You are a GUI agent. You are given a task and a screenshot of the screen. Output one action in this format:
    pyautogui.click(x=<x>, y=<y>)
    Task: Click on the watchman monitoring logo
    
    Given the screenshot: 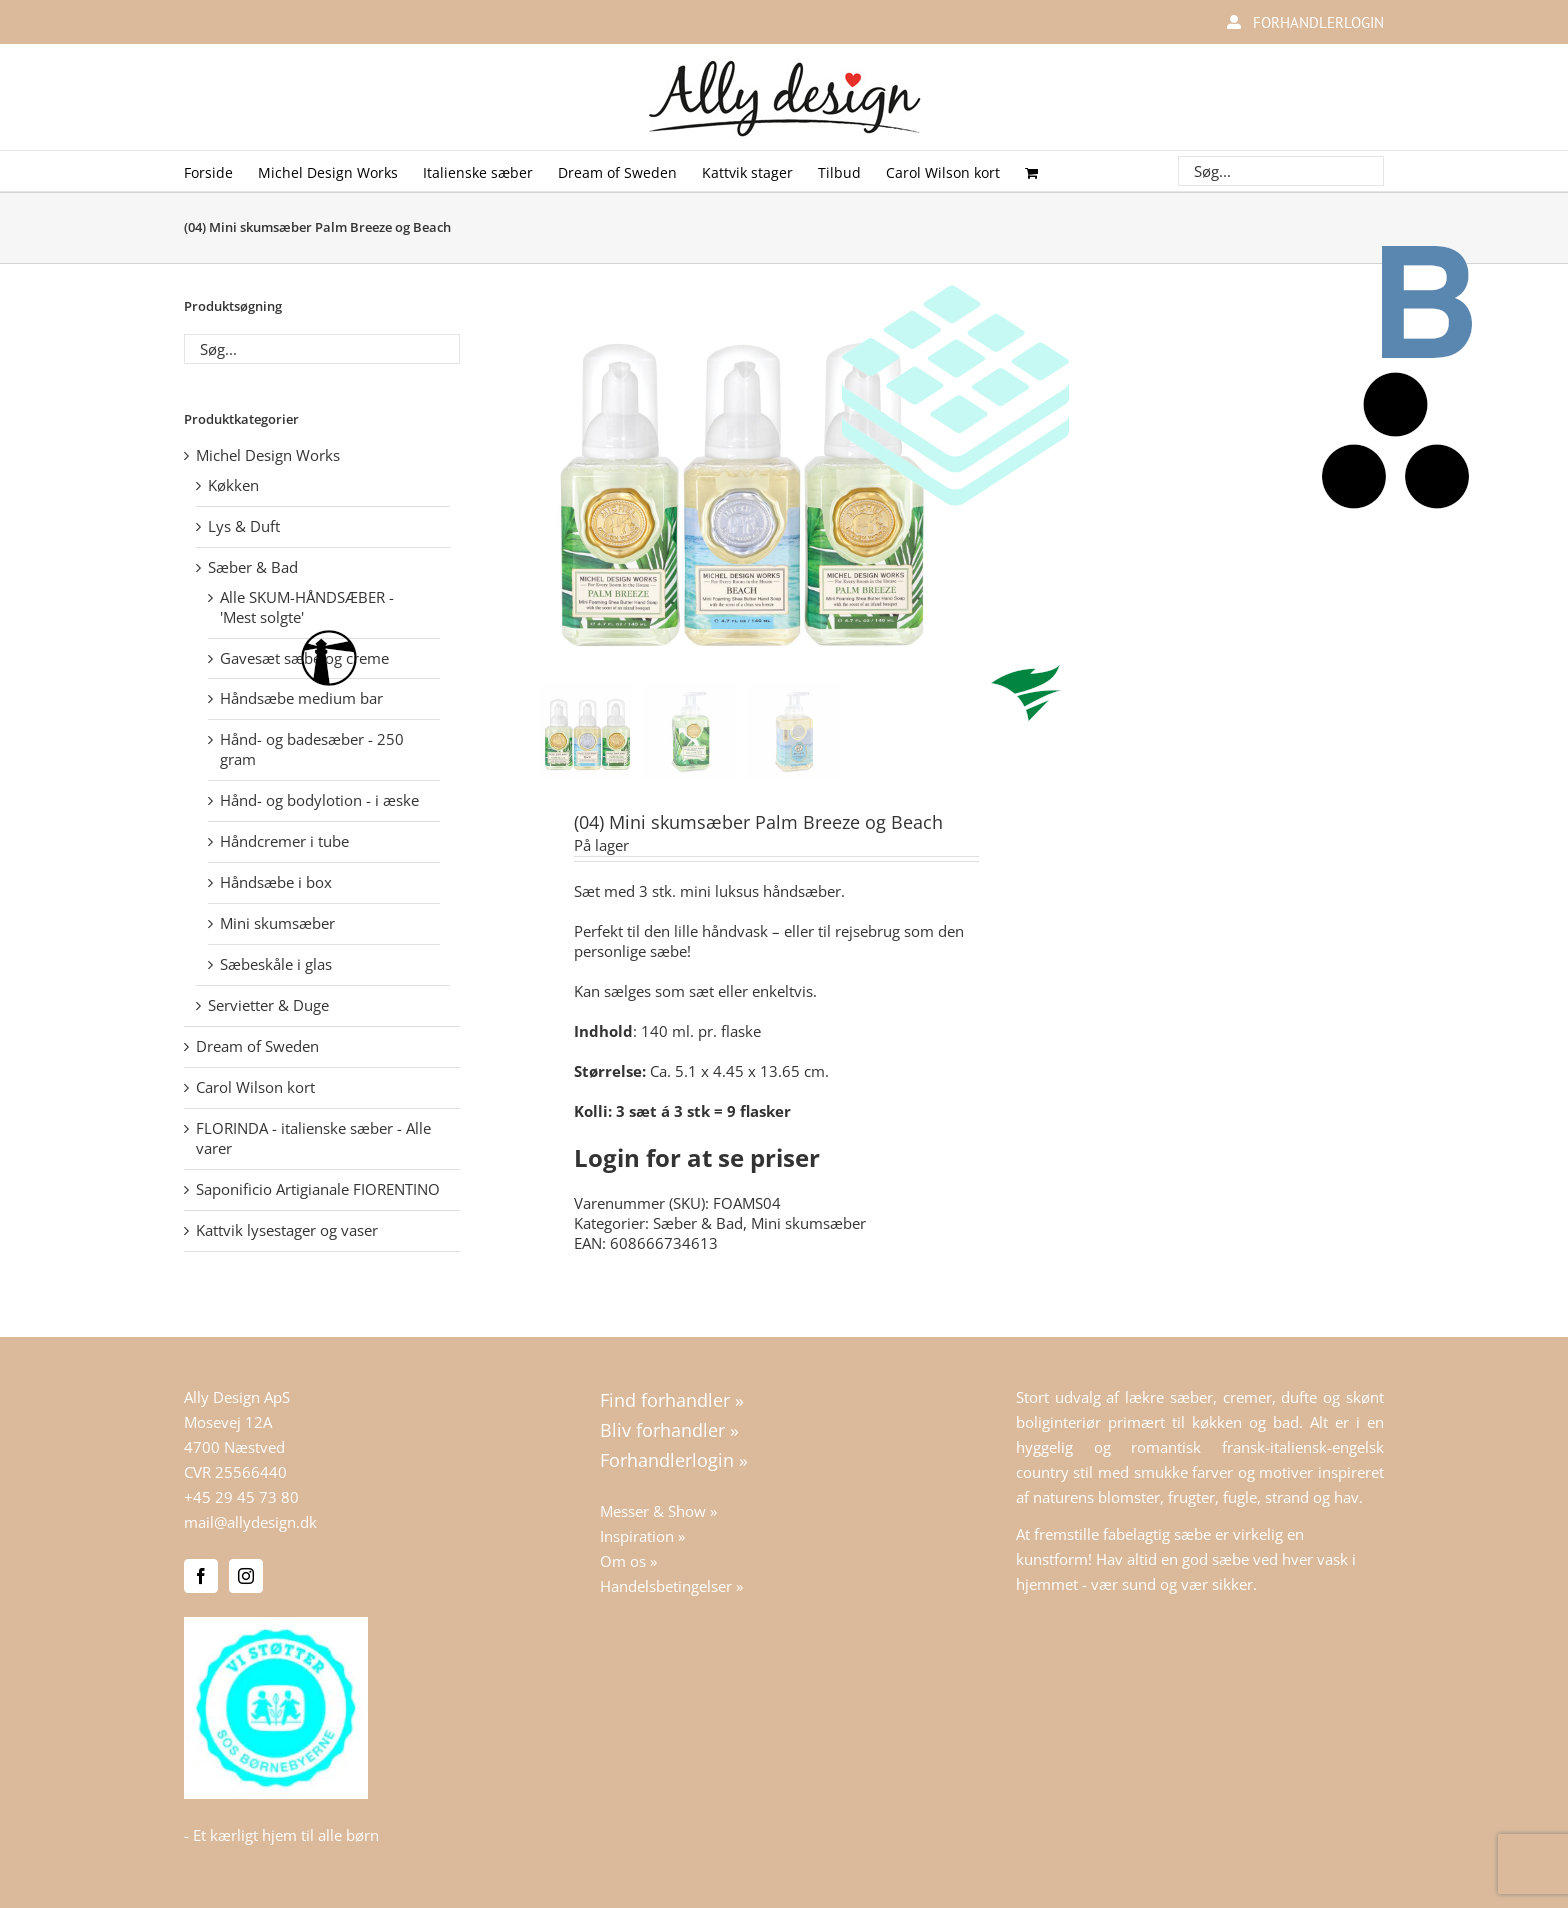 What is the action you would take?
    pyautogui.click(x=329, y=658)
    